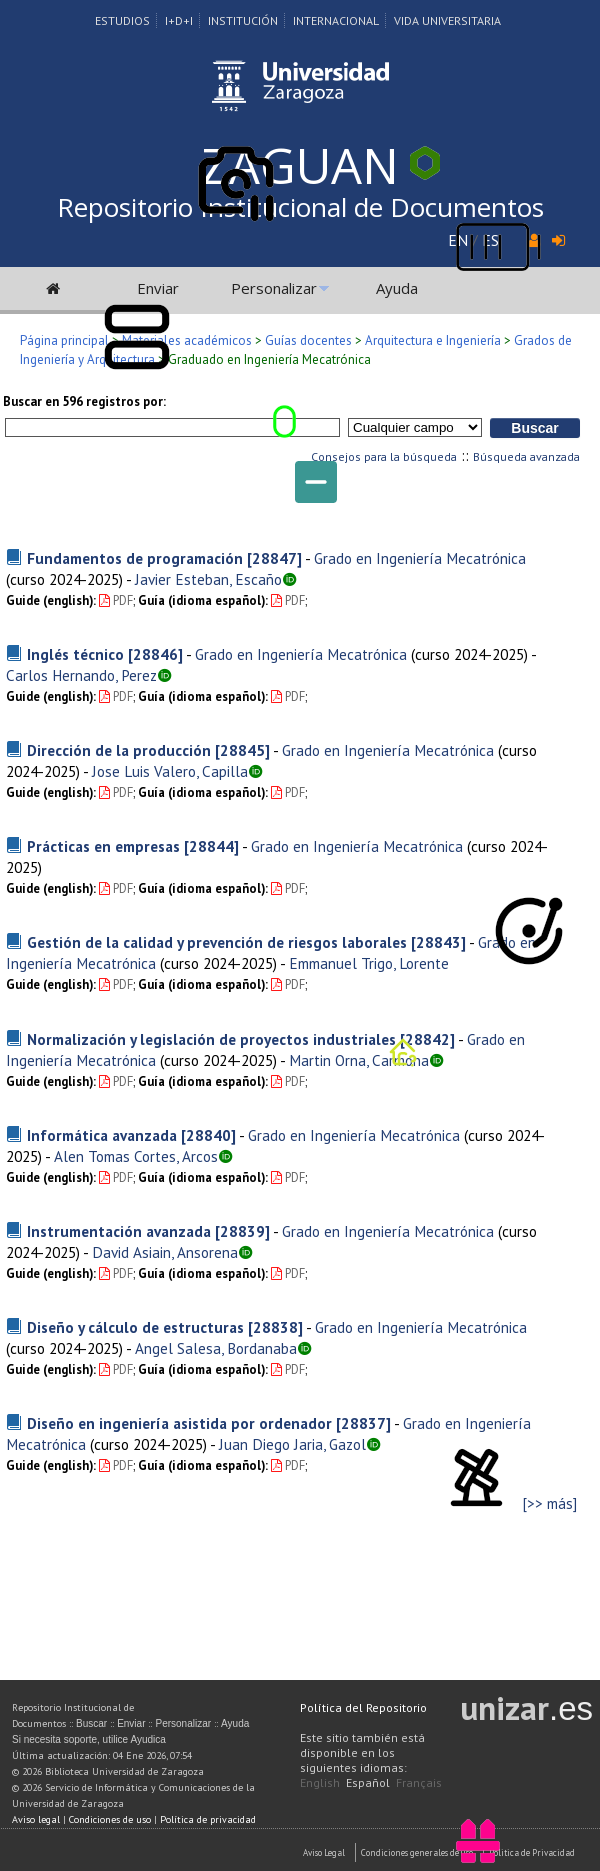 This screenshot has height=1871, width=600. What do you see at coordinates (497, 247) in the screenshot?
I see `indicates battery is well charged` at bounding box center [497, 247].